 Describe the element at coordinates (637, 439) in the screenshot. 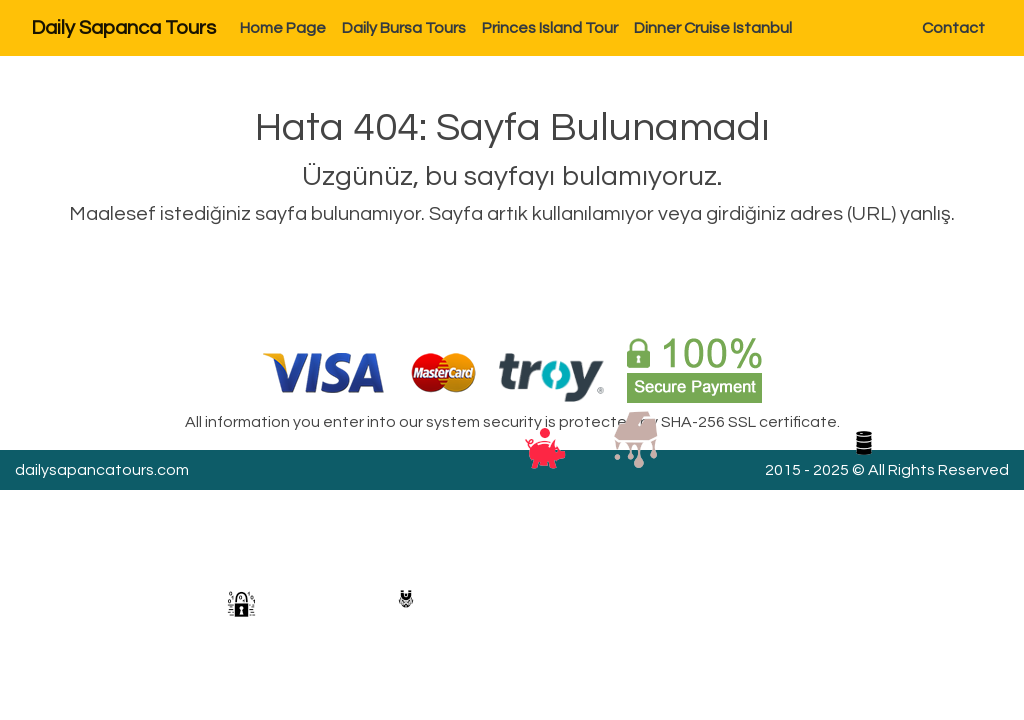

I see `indicates a cave or cavern environment` at that location.